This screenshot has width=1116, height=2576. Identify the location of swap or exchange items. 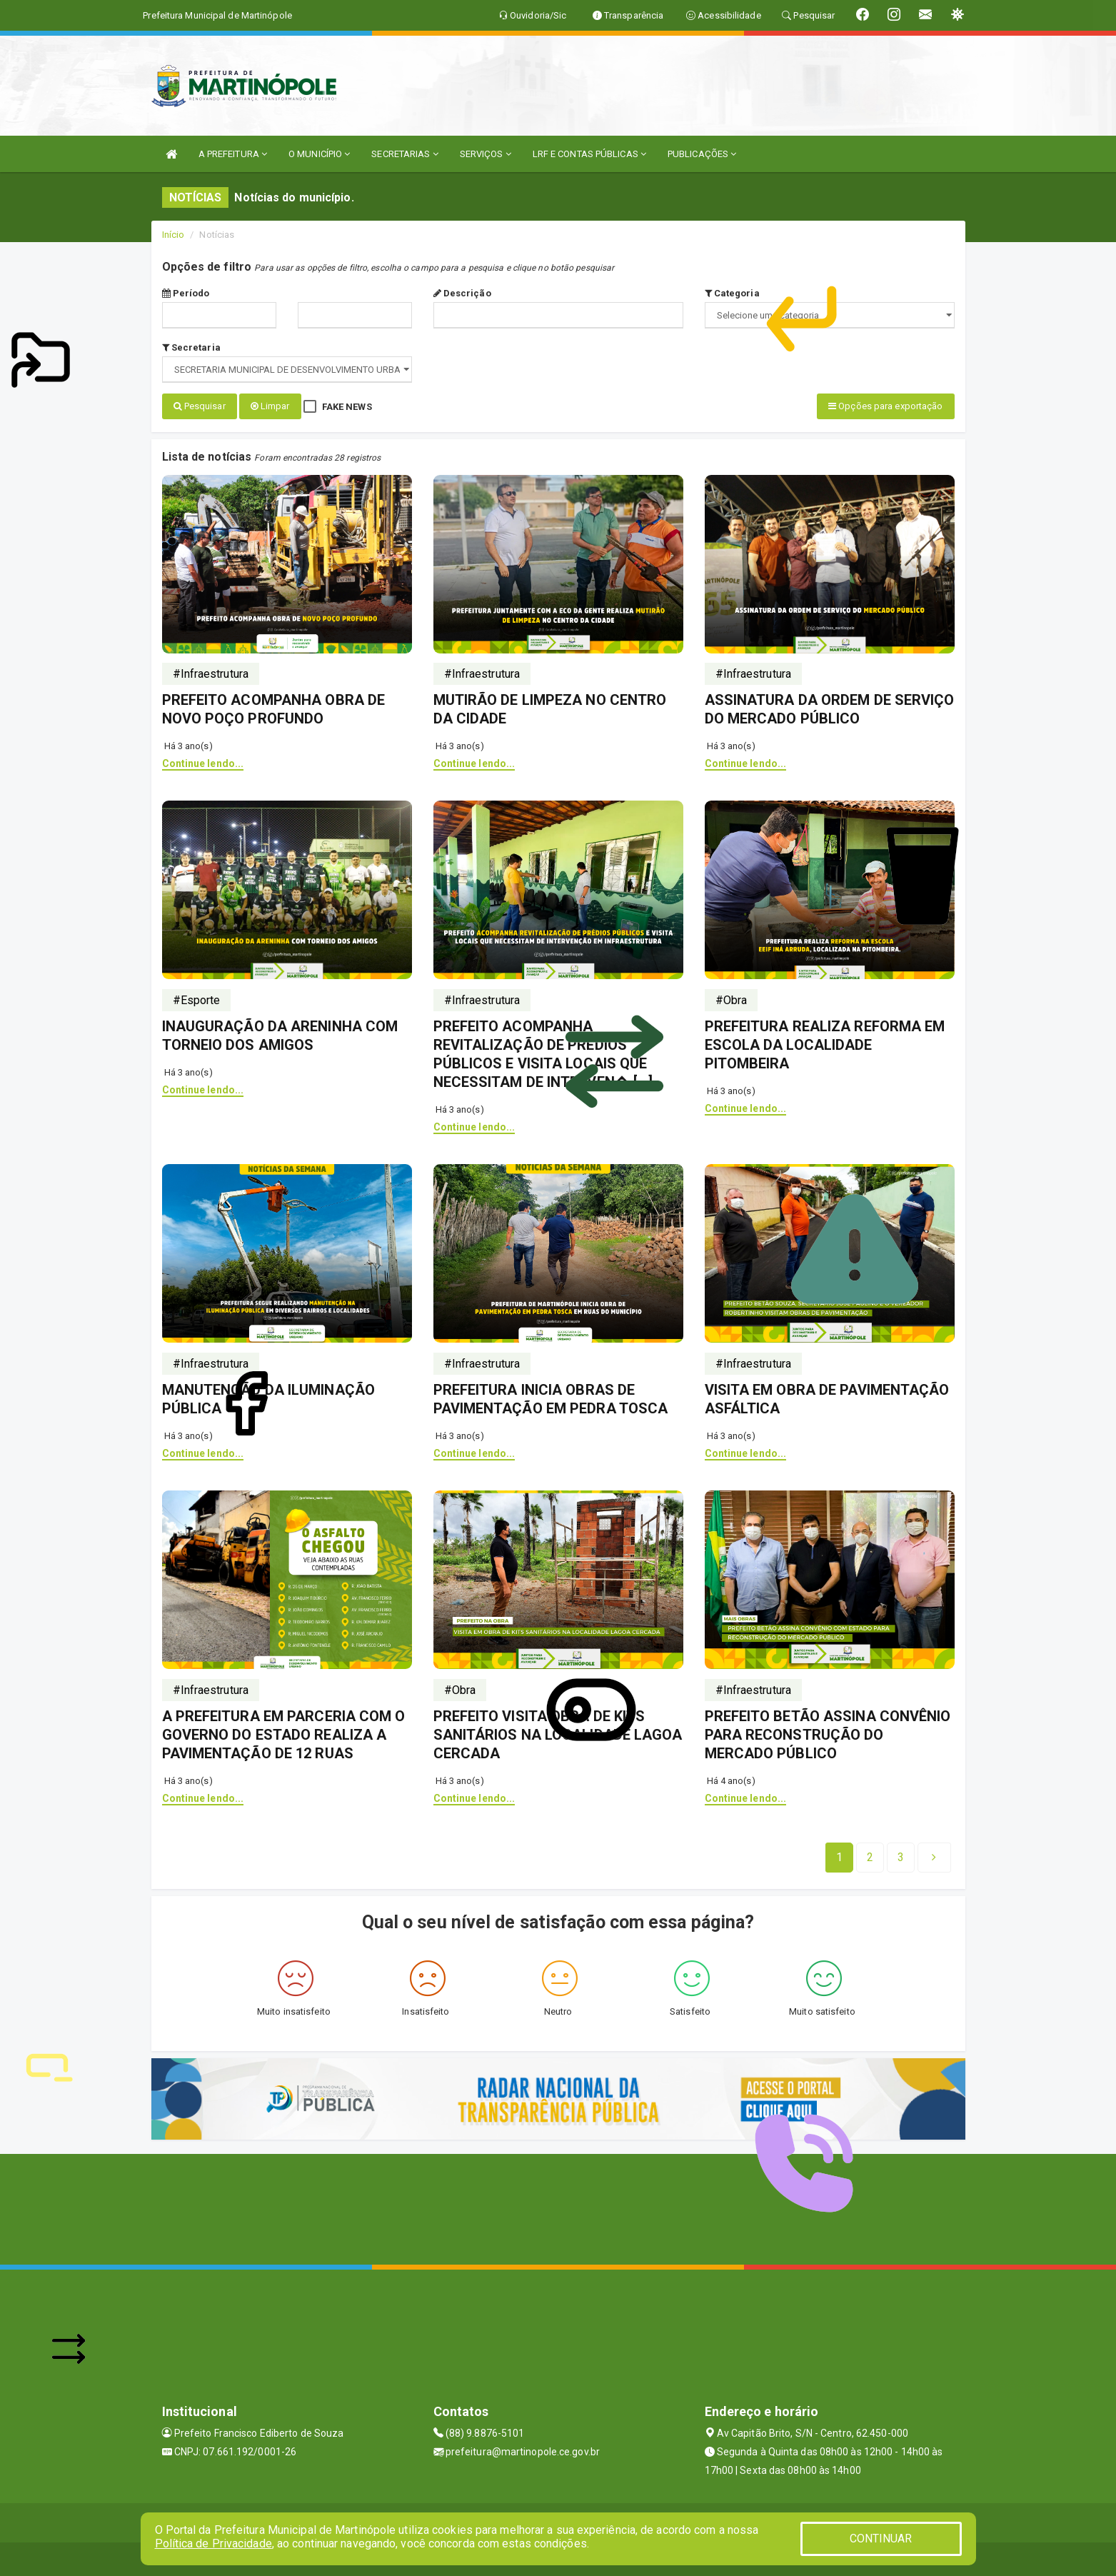
(614, 1058).